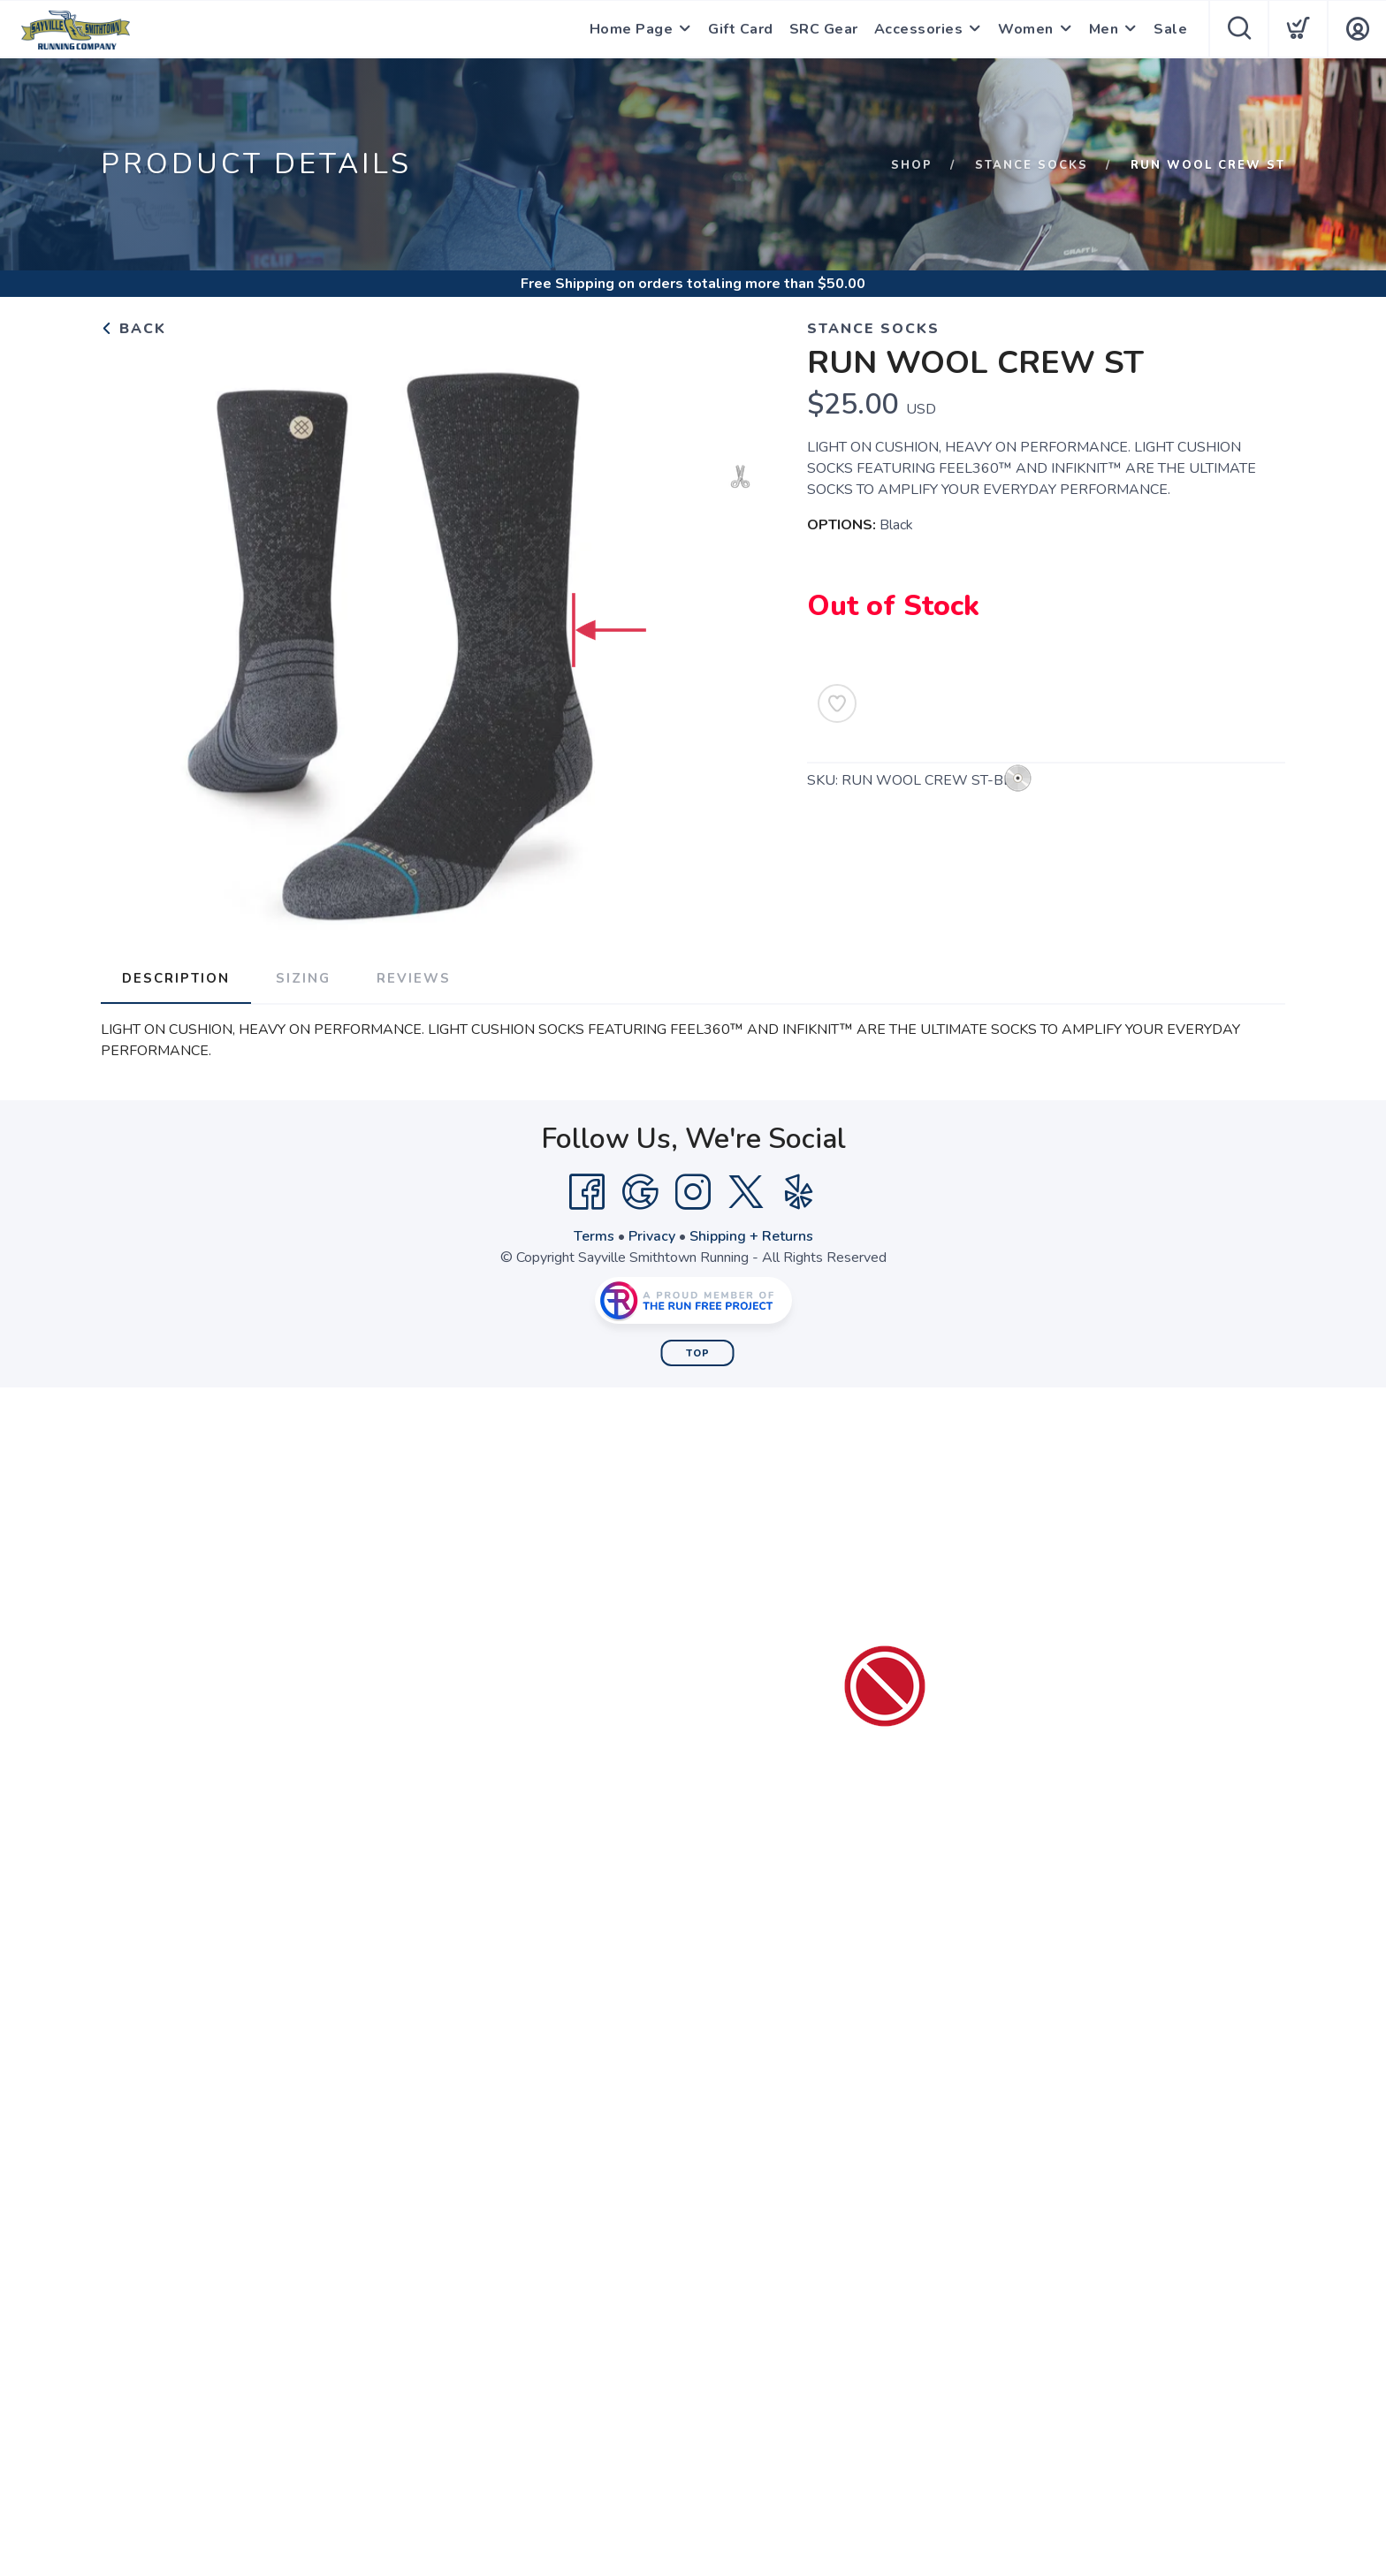 The image size is (1386, 2576). What do you see at coordinates (609, 630) in the screenshot?
I see `go to the first item in a list or sequence` at bounding box center [609, 630].